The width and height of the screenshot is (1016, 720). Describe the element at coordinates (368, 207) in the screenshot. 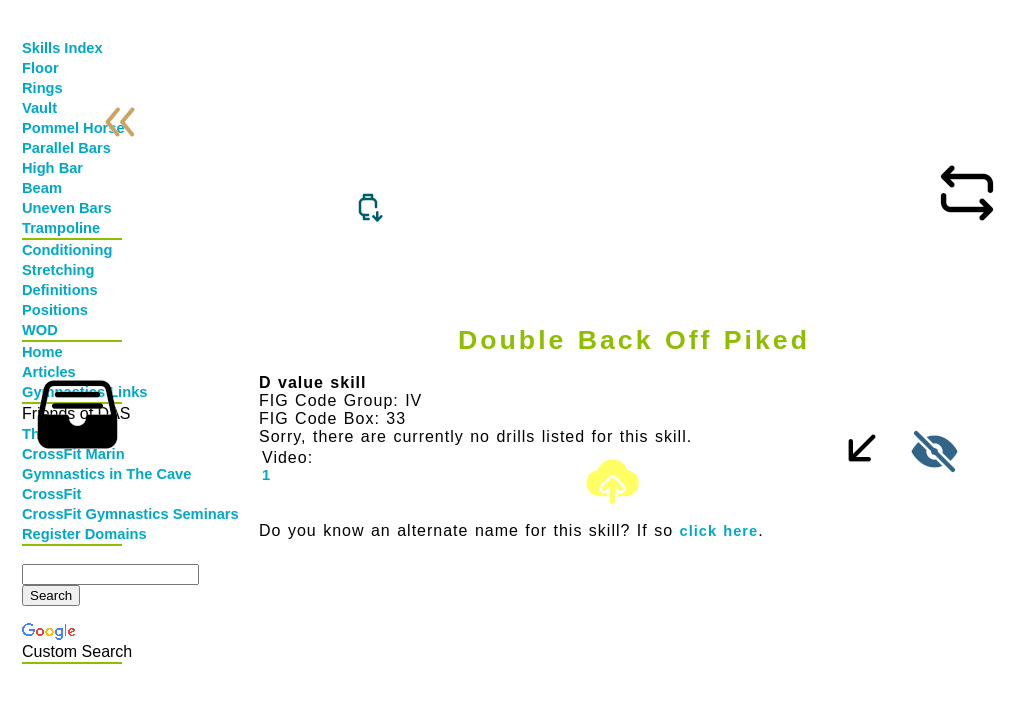

I see `download to smartwatch` at that location.